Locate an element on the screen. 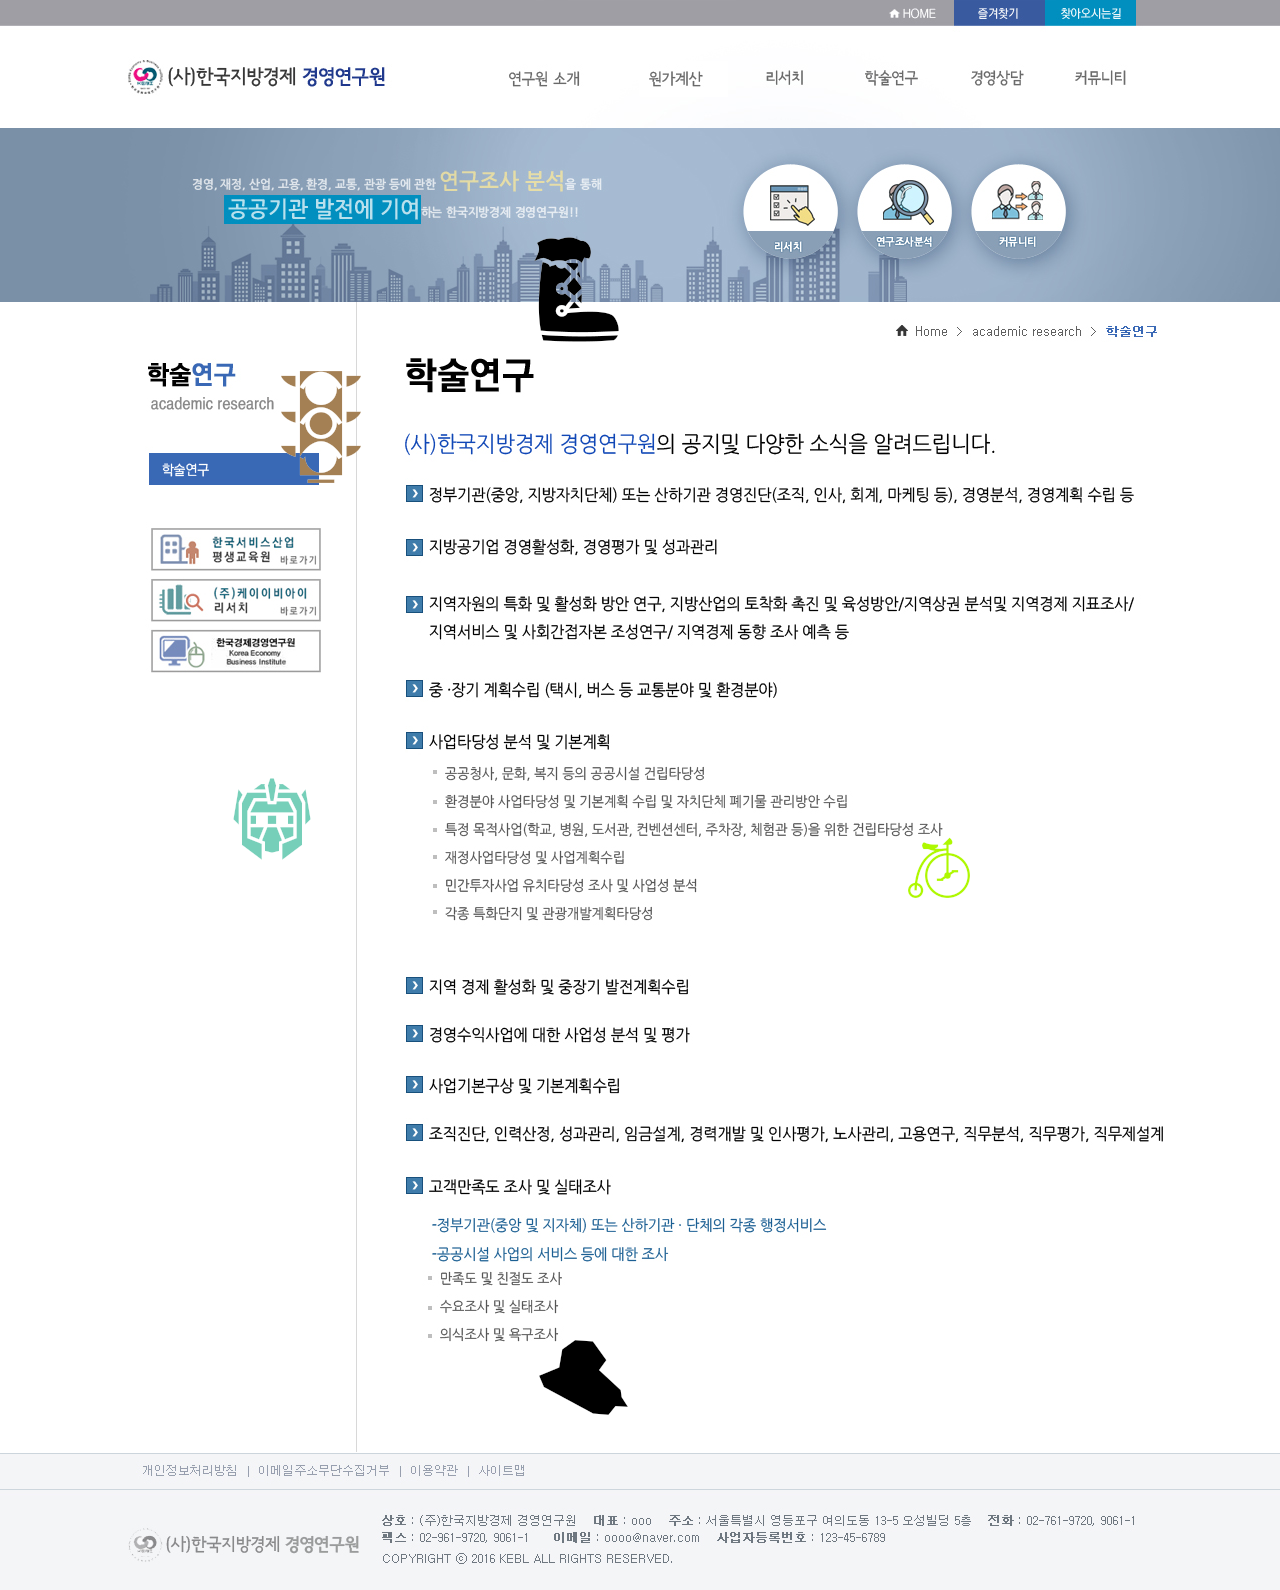 The height and width of the screenshot is (1590, 1280). select mech or robot character class is located at coordinates (272, 819).